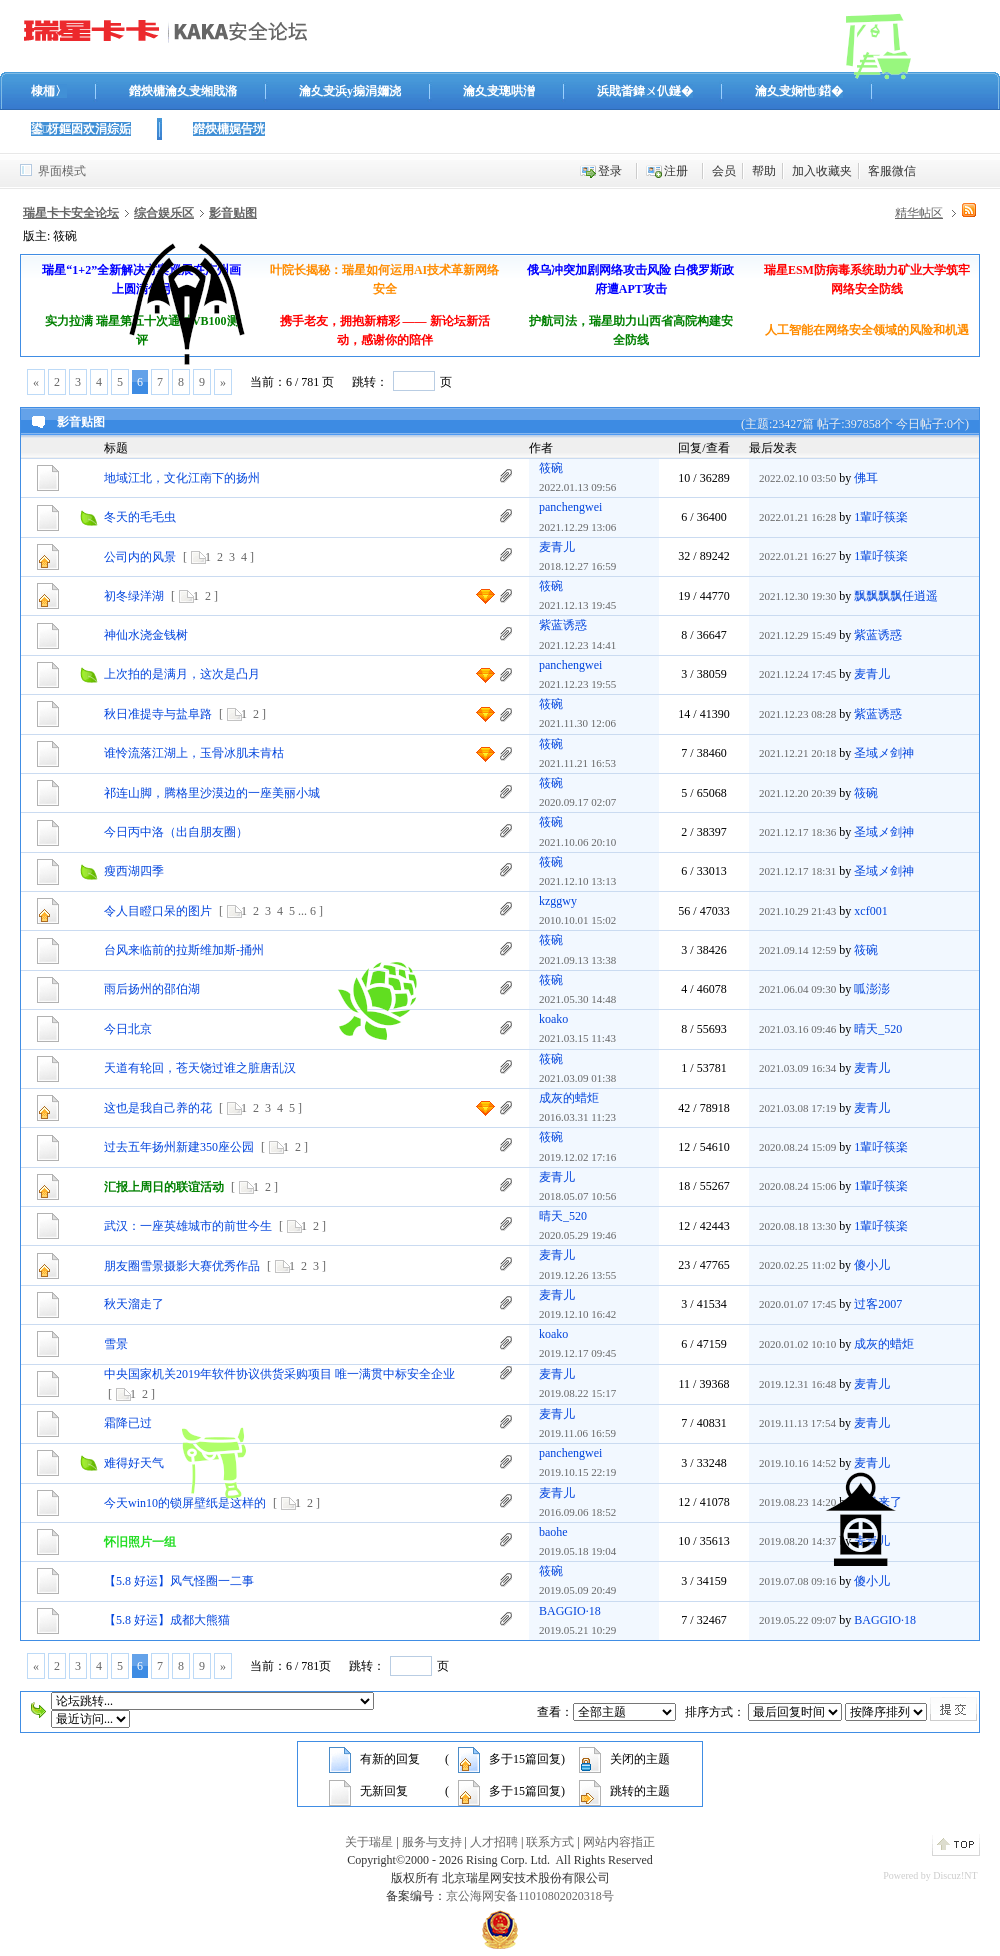  What do you see at coordinates (214, 1463) in the screenshot?
I see `equip saddle to mount` at bounding box center [214, 1463].